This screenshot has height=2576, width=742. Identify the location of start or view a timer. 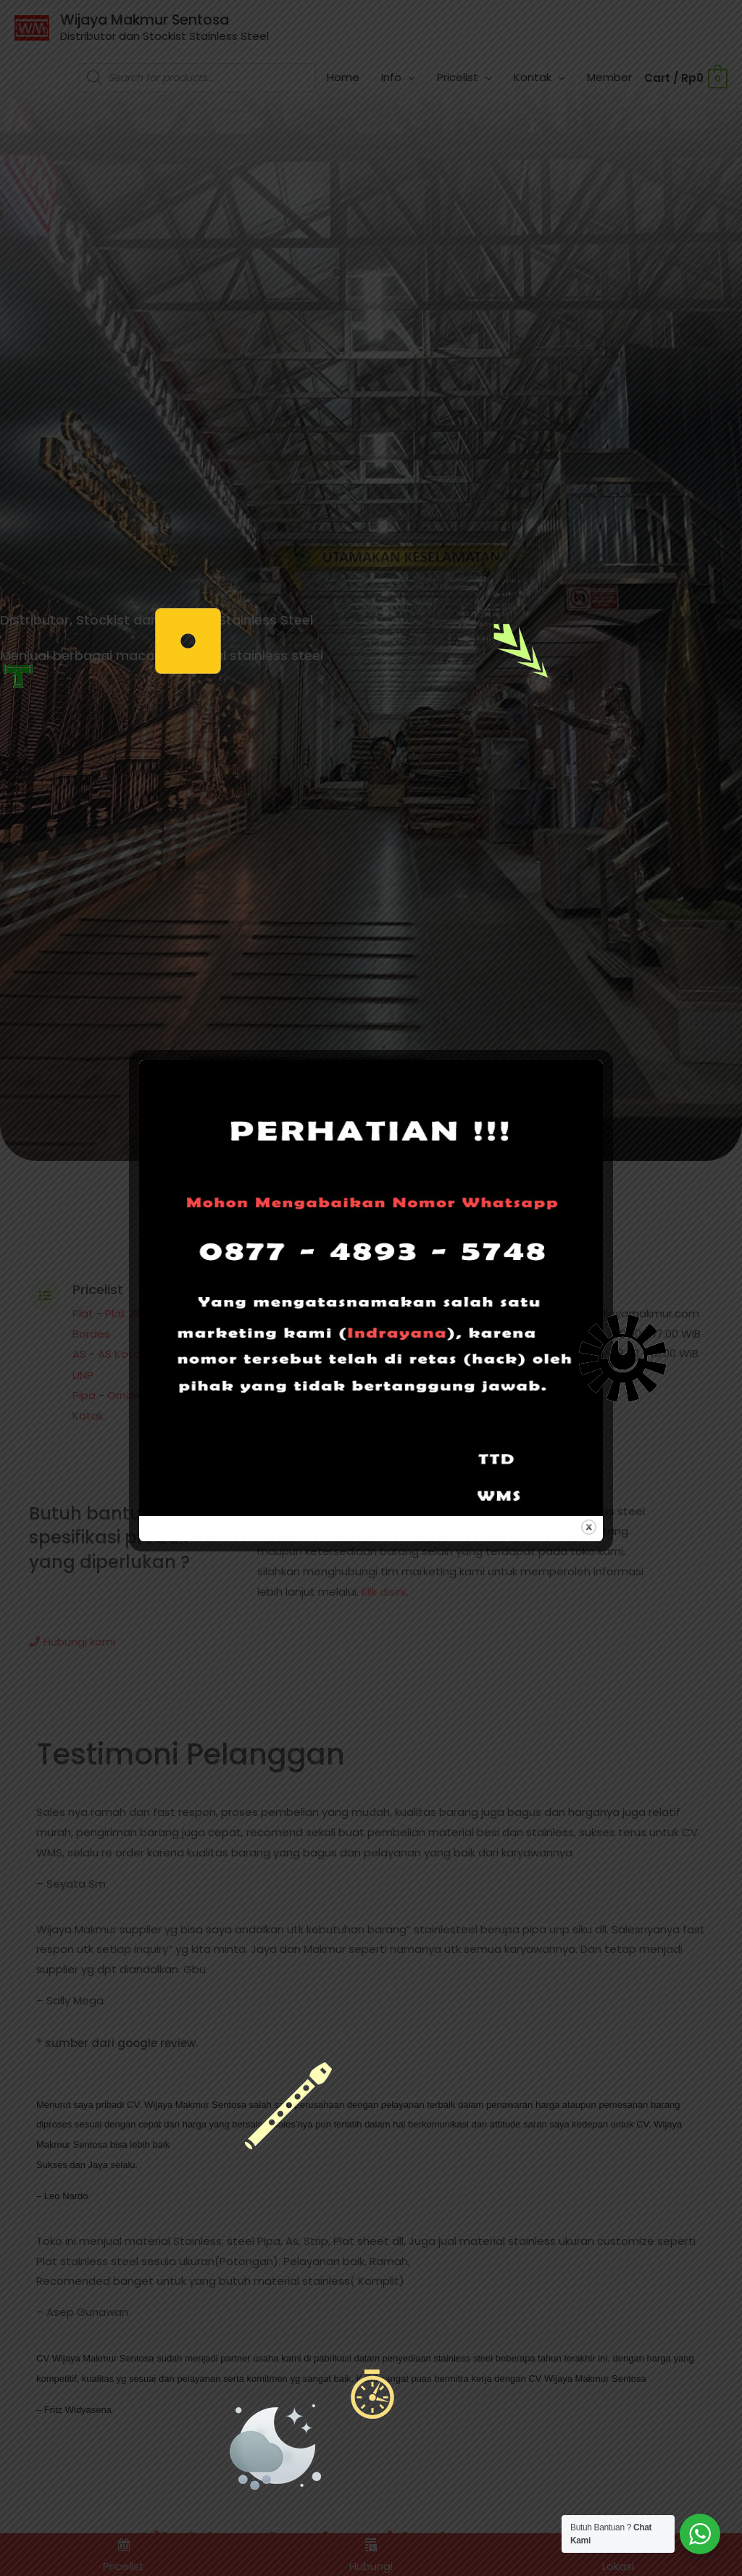
(372, 2394).